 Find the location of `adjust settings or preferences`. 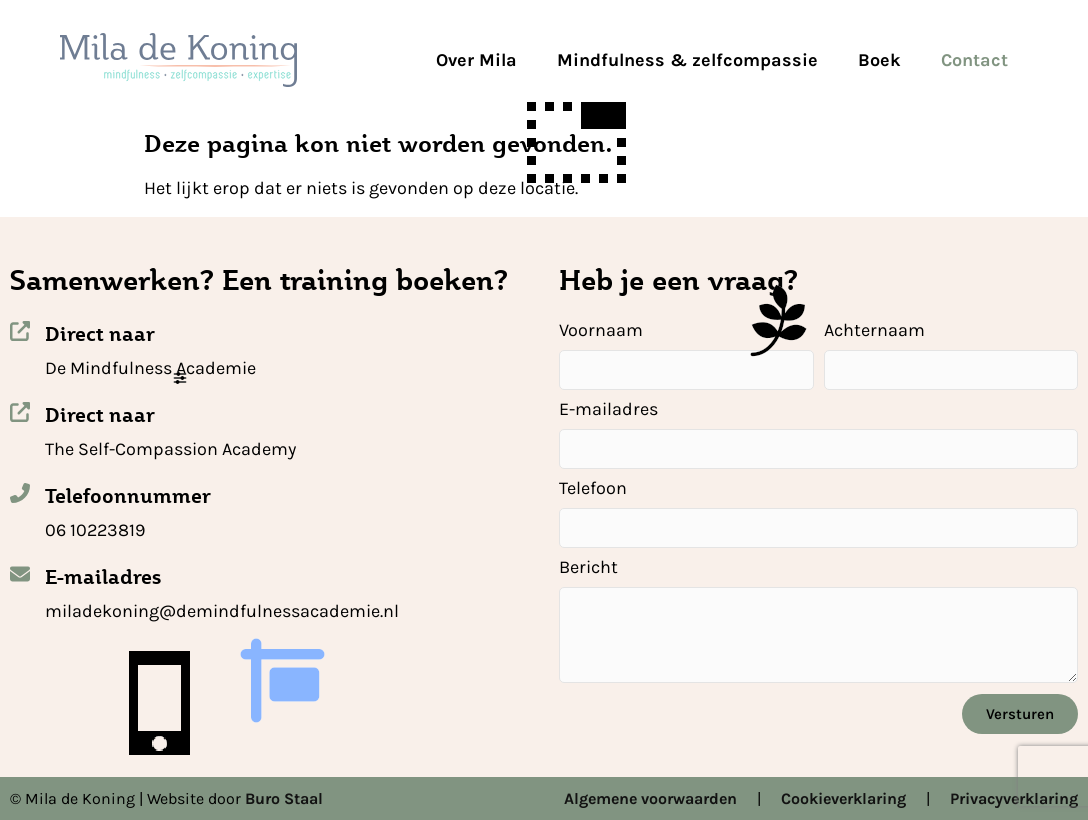

adjust settings or preferences is located at coordinates (180, 378).